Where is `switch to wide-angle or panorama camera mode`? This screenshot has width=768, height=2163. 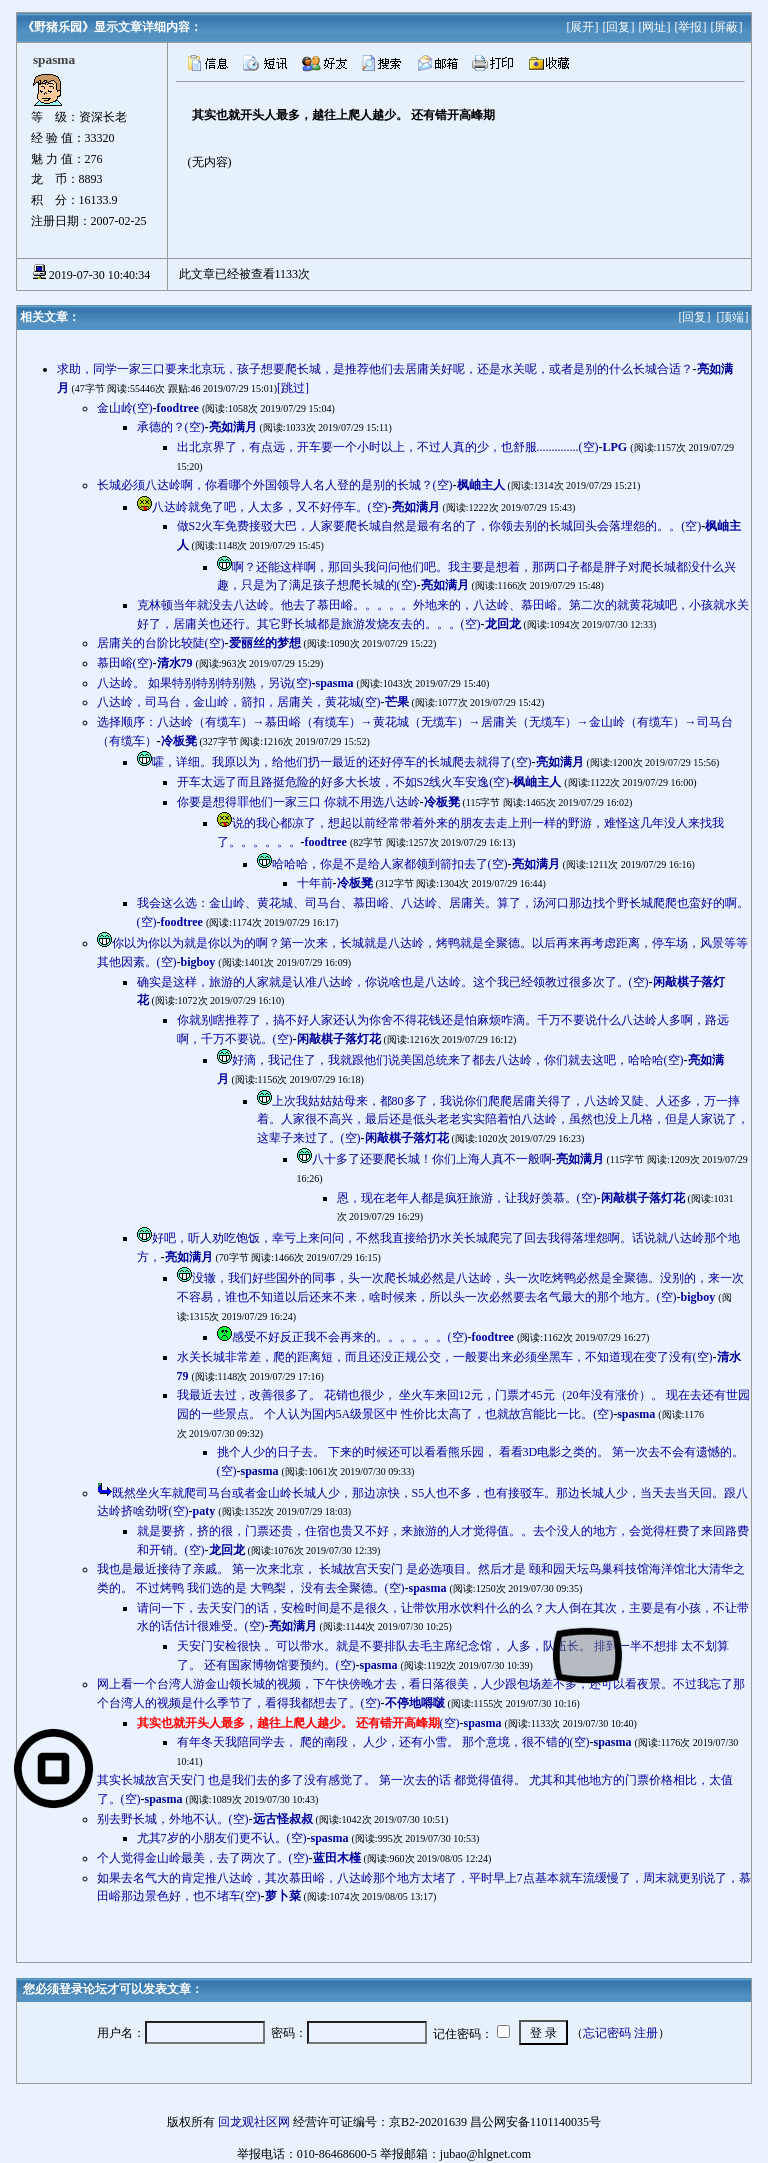
switch to wide-angle or panorama camera mode is located at coordinates (587, 1655).